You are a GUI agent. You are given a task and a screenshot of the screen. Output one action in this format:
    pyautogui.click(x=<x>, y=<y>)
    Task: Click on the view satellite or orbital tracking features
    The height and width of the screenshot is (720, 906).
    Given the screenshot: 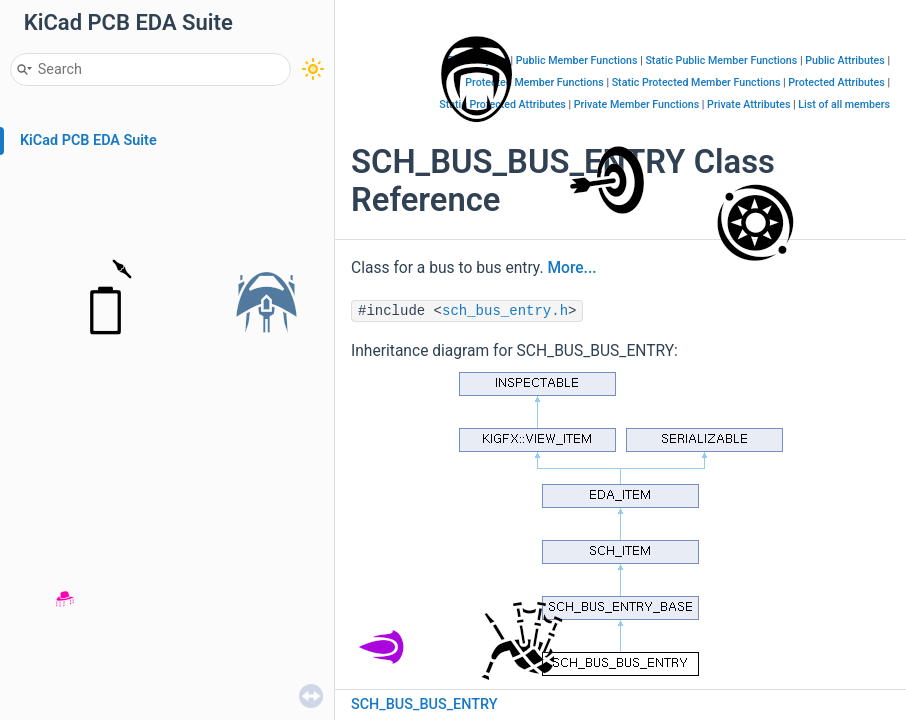 What is the action you would take?
    pyautogui.click(x=755, y=223)
    